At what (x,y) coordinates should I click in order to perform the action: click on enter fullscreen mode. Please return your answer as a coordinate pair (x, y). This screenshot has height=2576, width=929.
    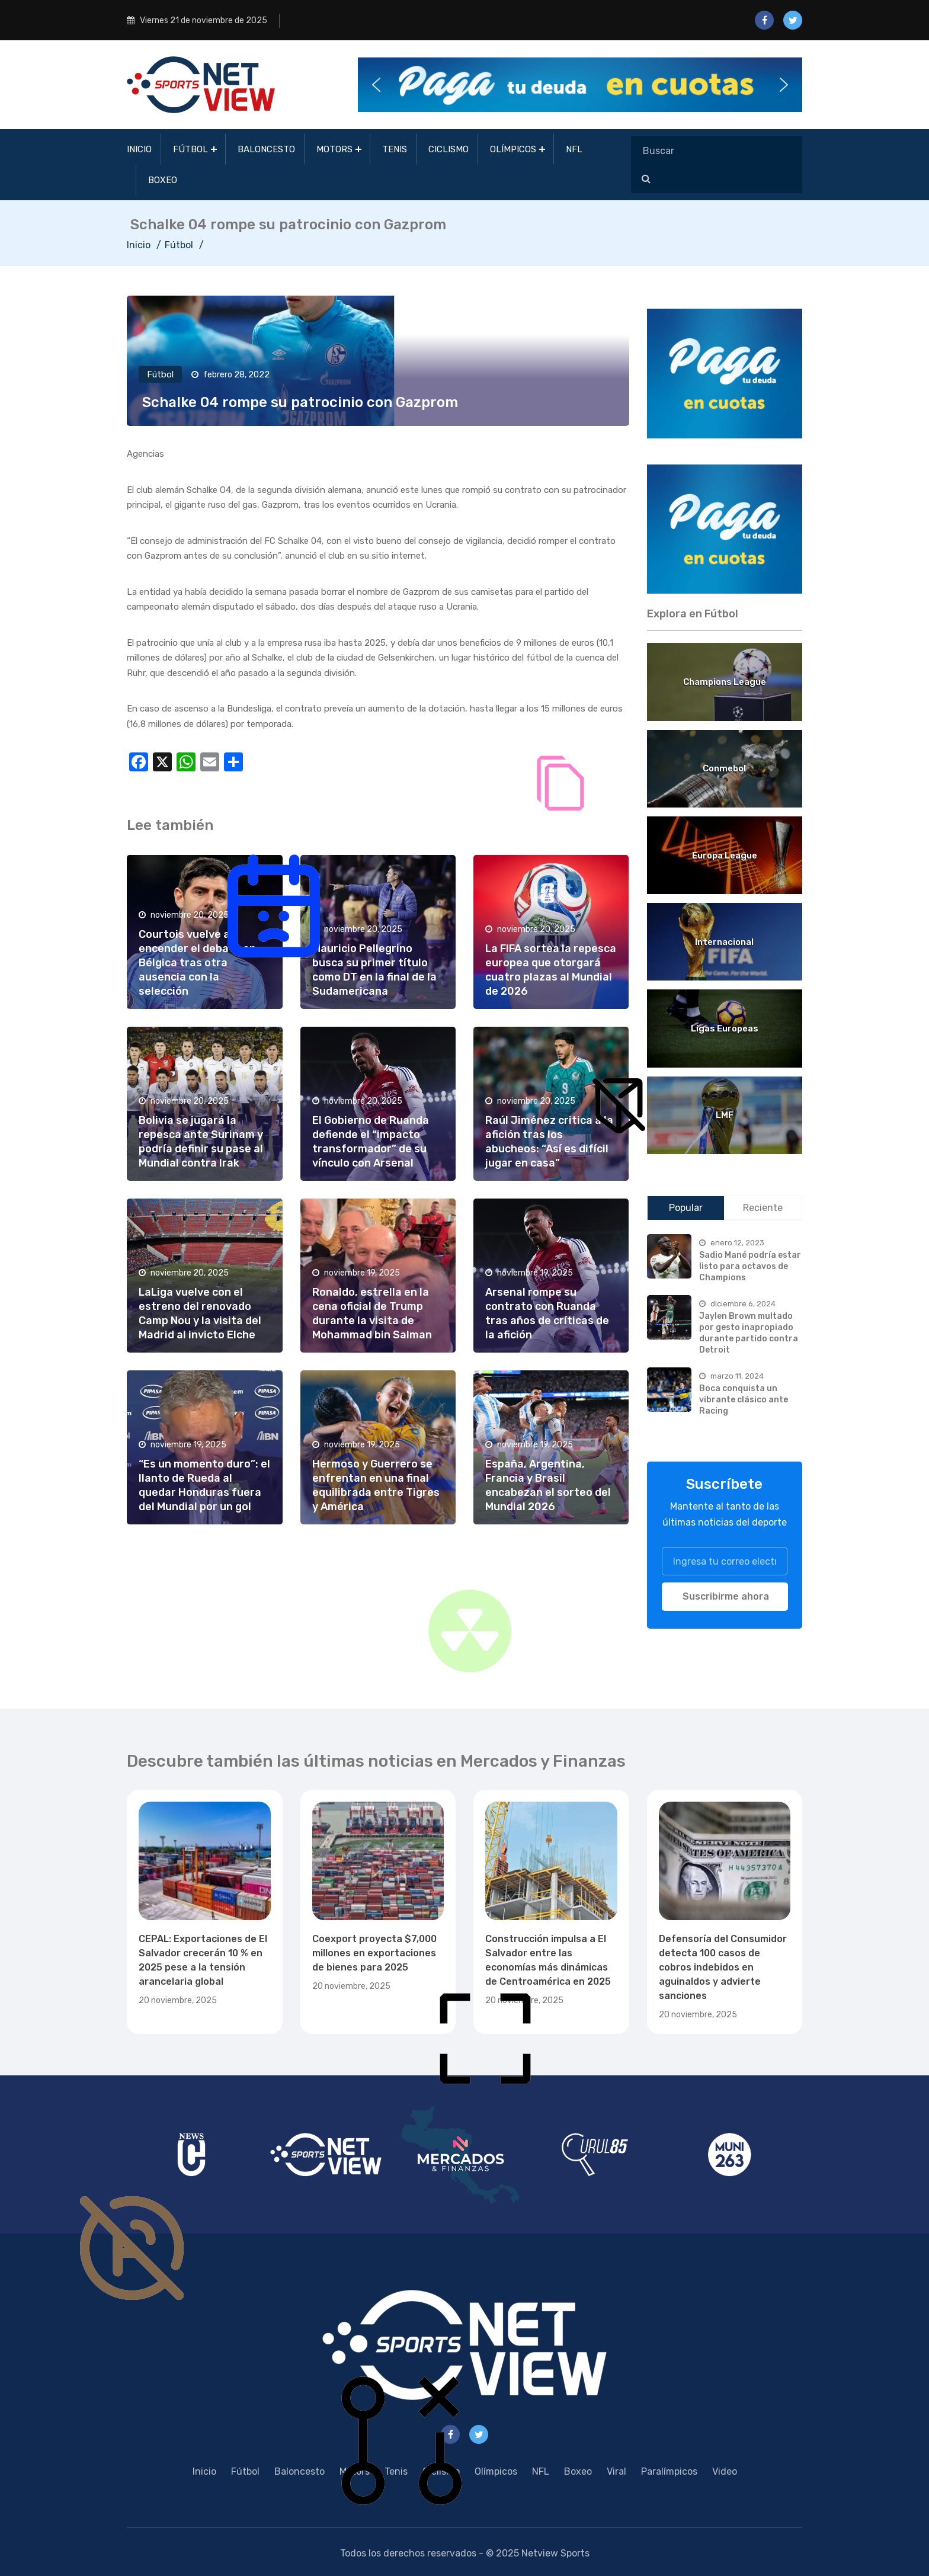
    Looking at the image, I should click on (485, 2039).